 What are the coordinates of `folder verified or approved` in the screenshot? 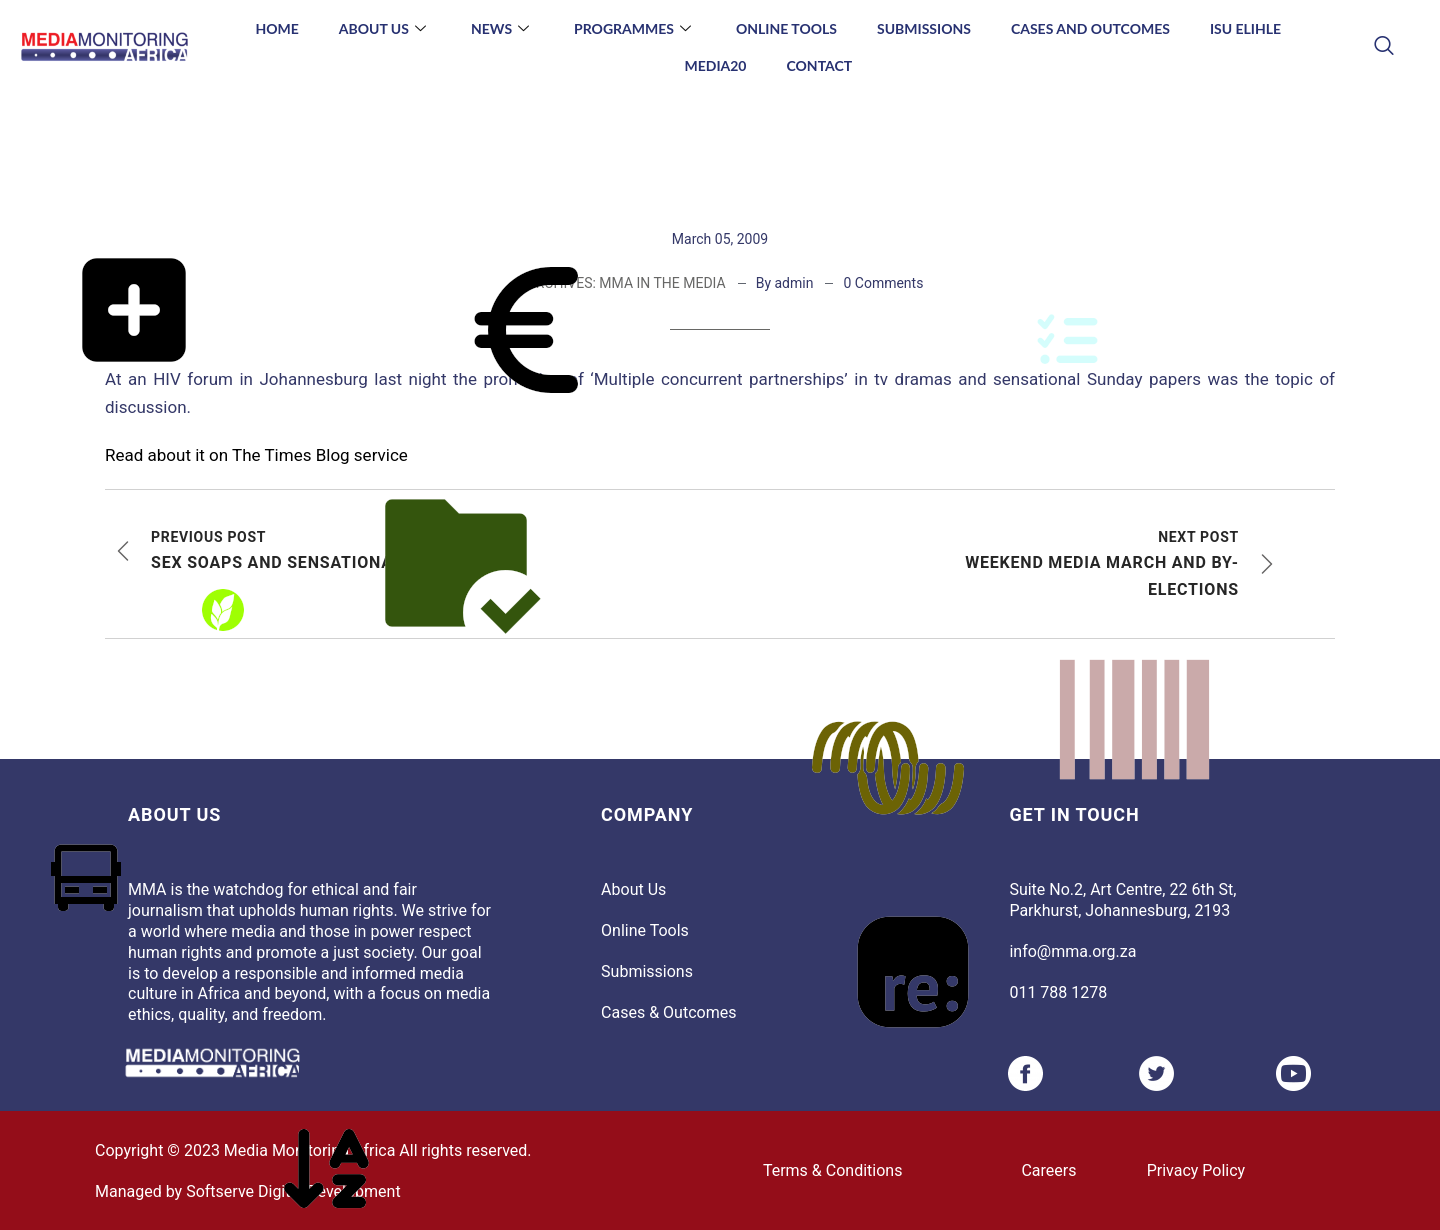 It's located at (456, 563).